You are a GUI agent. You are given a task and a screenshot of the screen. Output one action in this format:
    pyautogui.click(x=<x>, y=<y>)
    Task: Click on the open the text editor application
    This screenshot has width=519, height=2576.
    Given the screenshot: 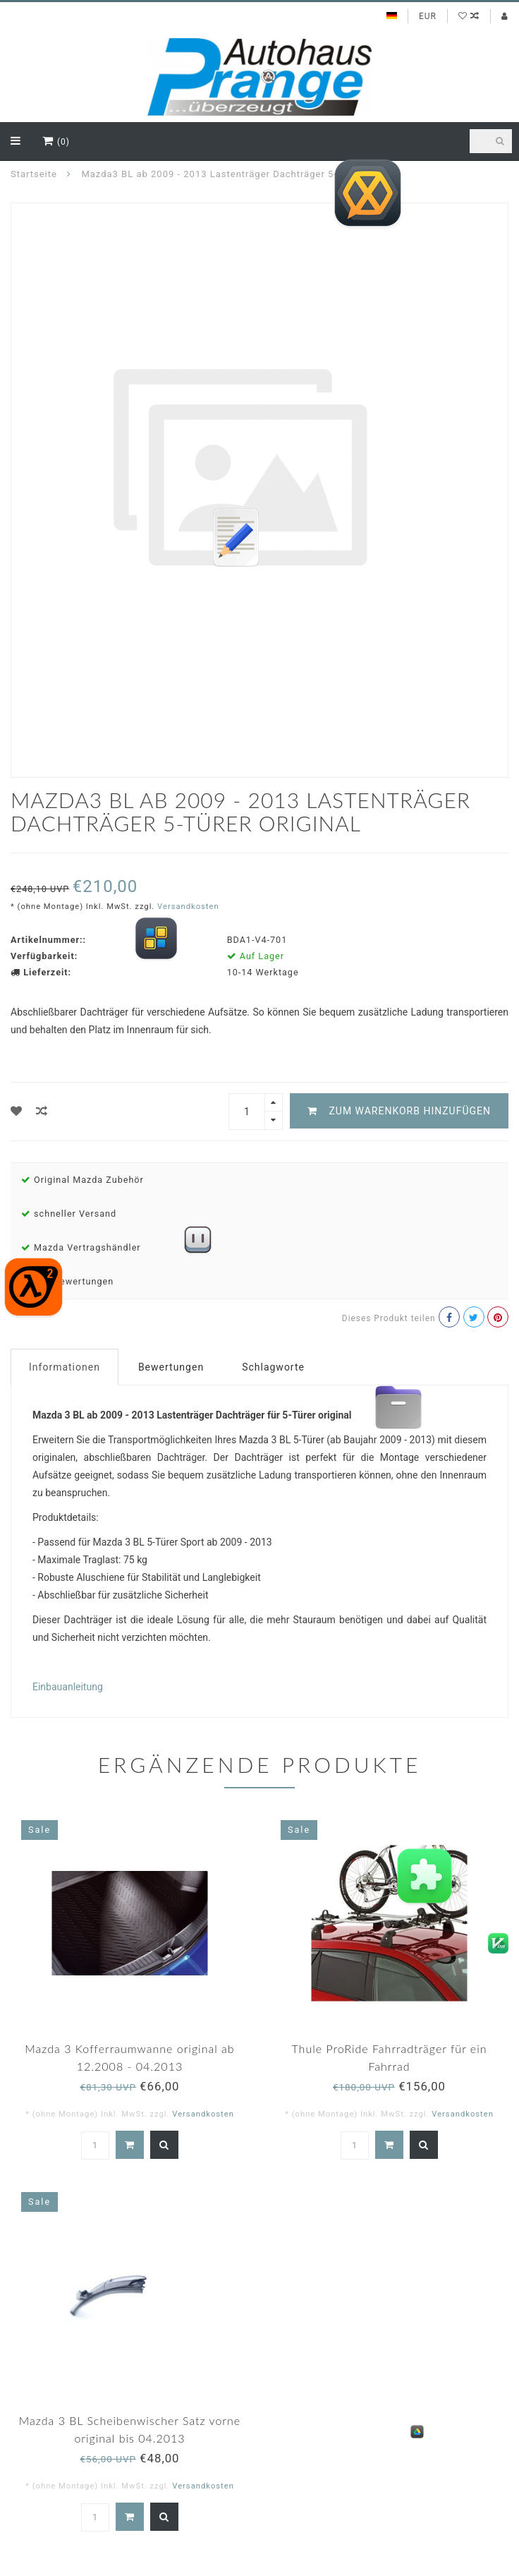 What is the action you would take?
    pyautogui.click(x=236, y=537)
    